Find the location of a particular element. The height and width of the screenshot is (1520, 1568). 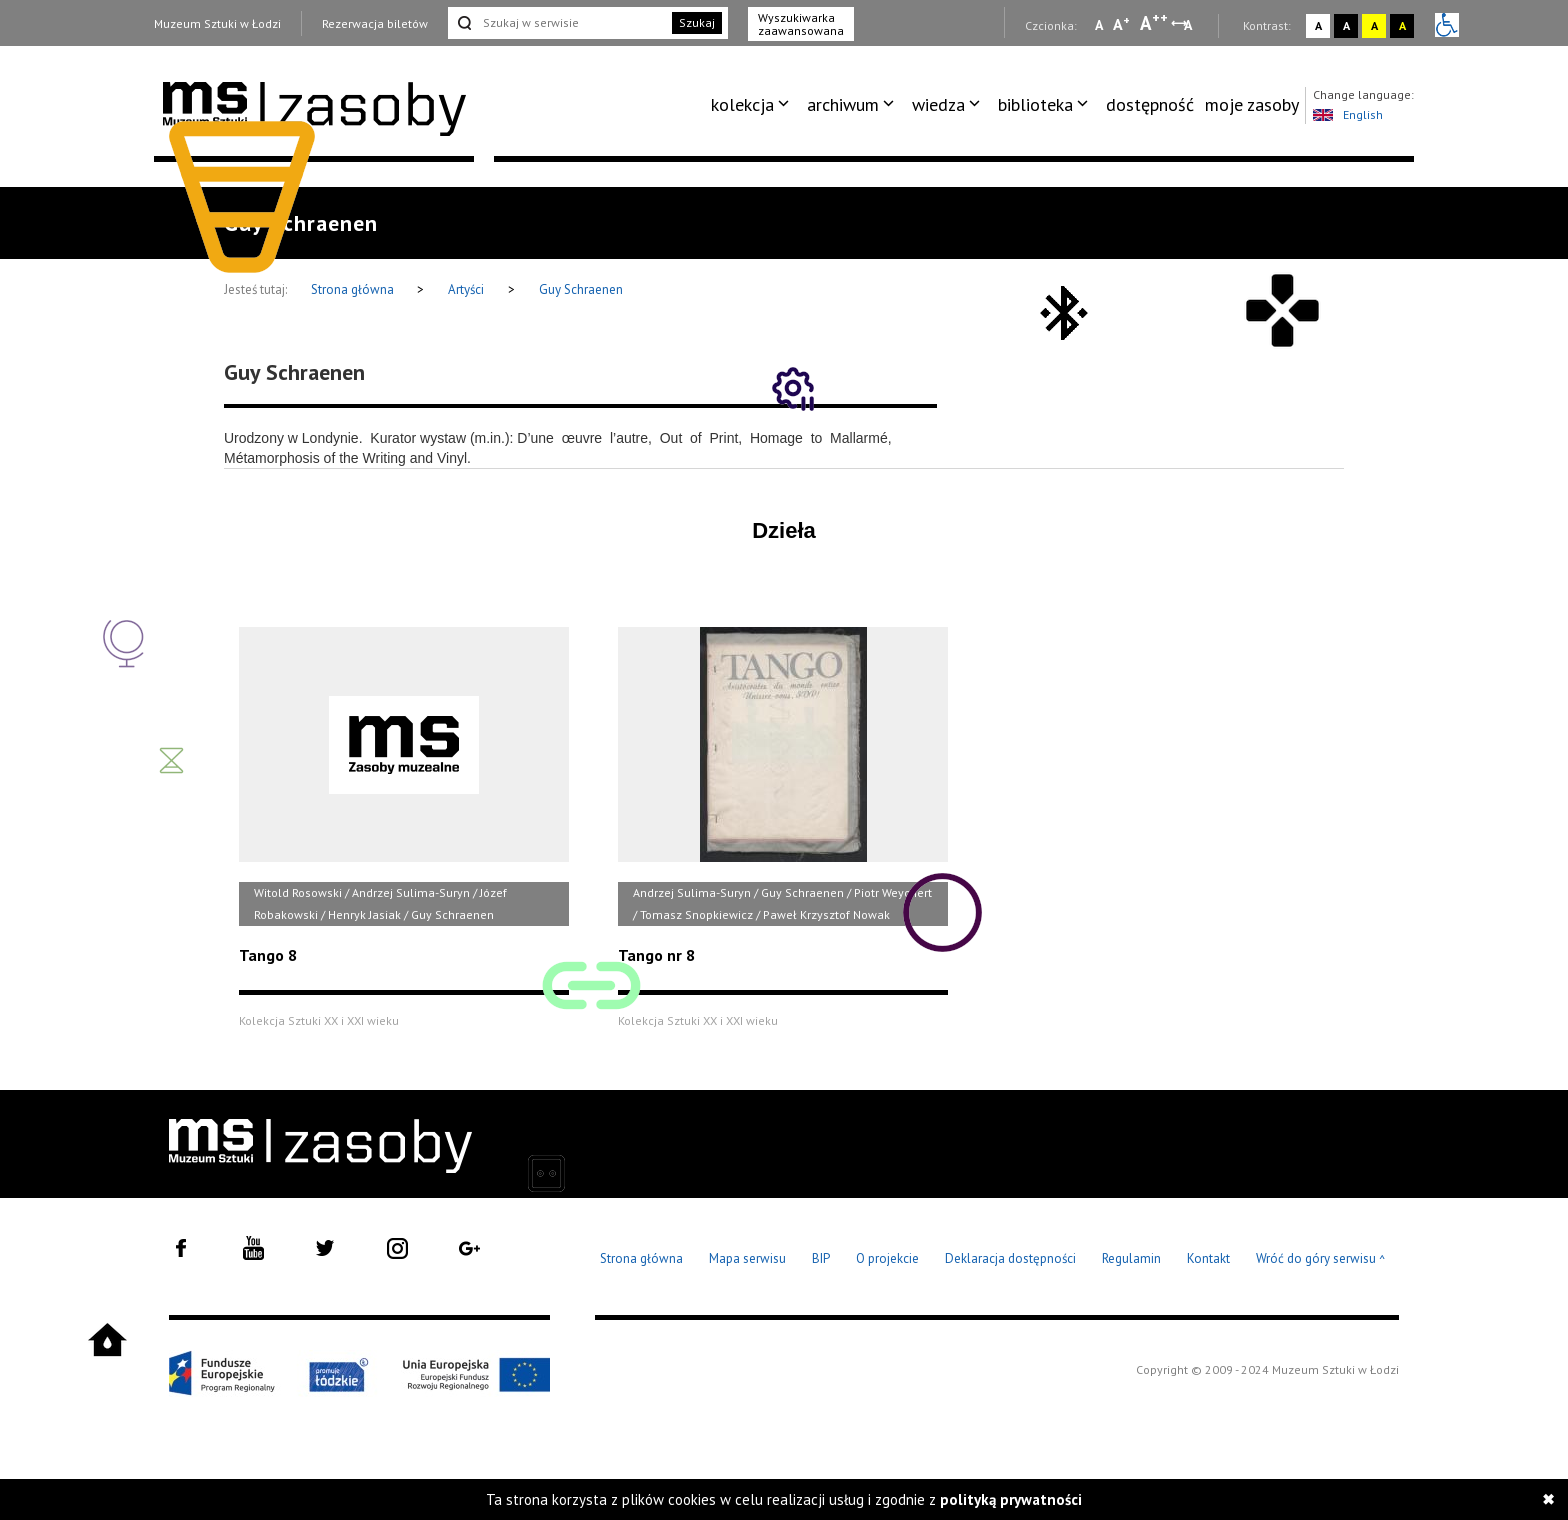

pause settings synchronization is located at coordinates (793, 388).